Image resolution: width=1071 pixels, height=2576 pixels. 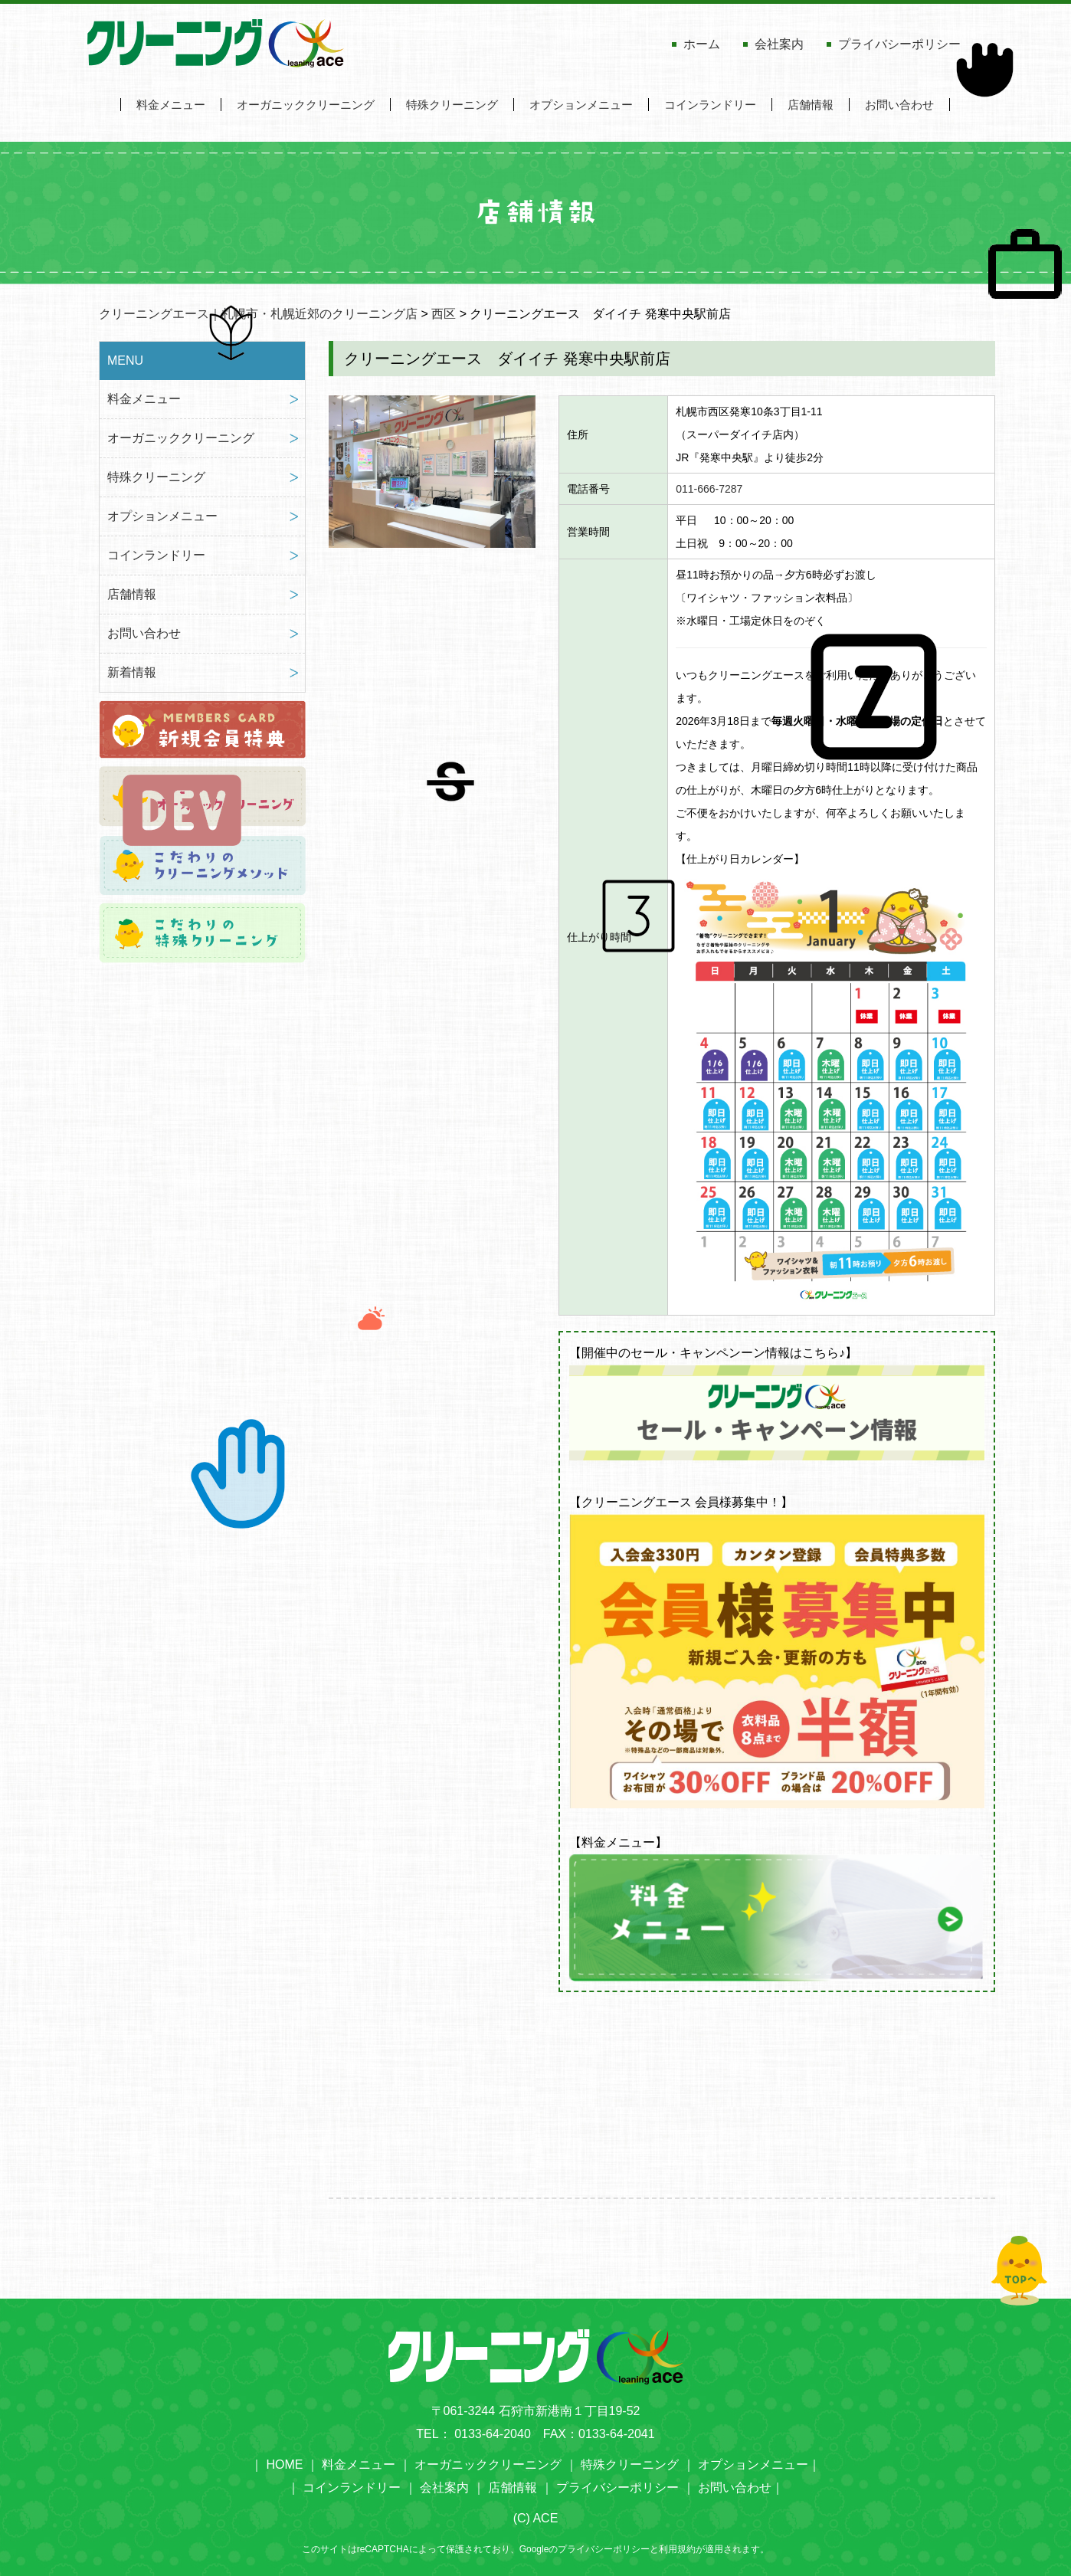 I want to click on apply strikethrough formatting to selected text, so click(x=450, y=785).